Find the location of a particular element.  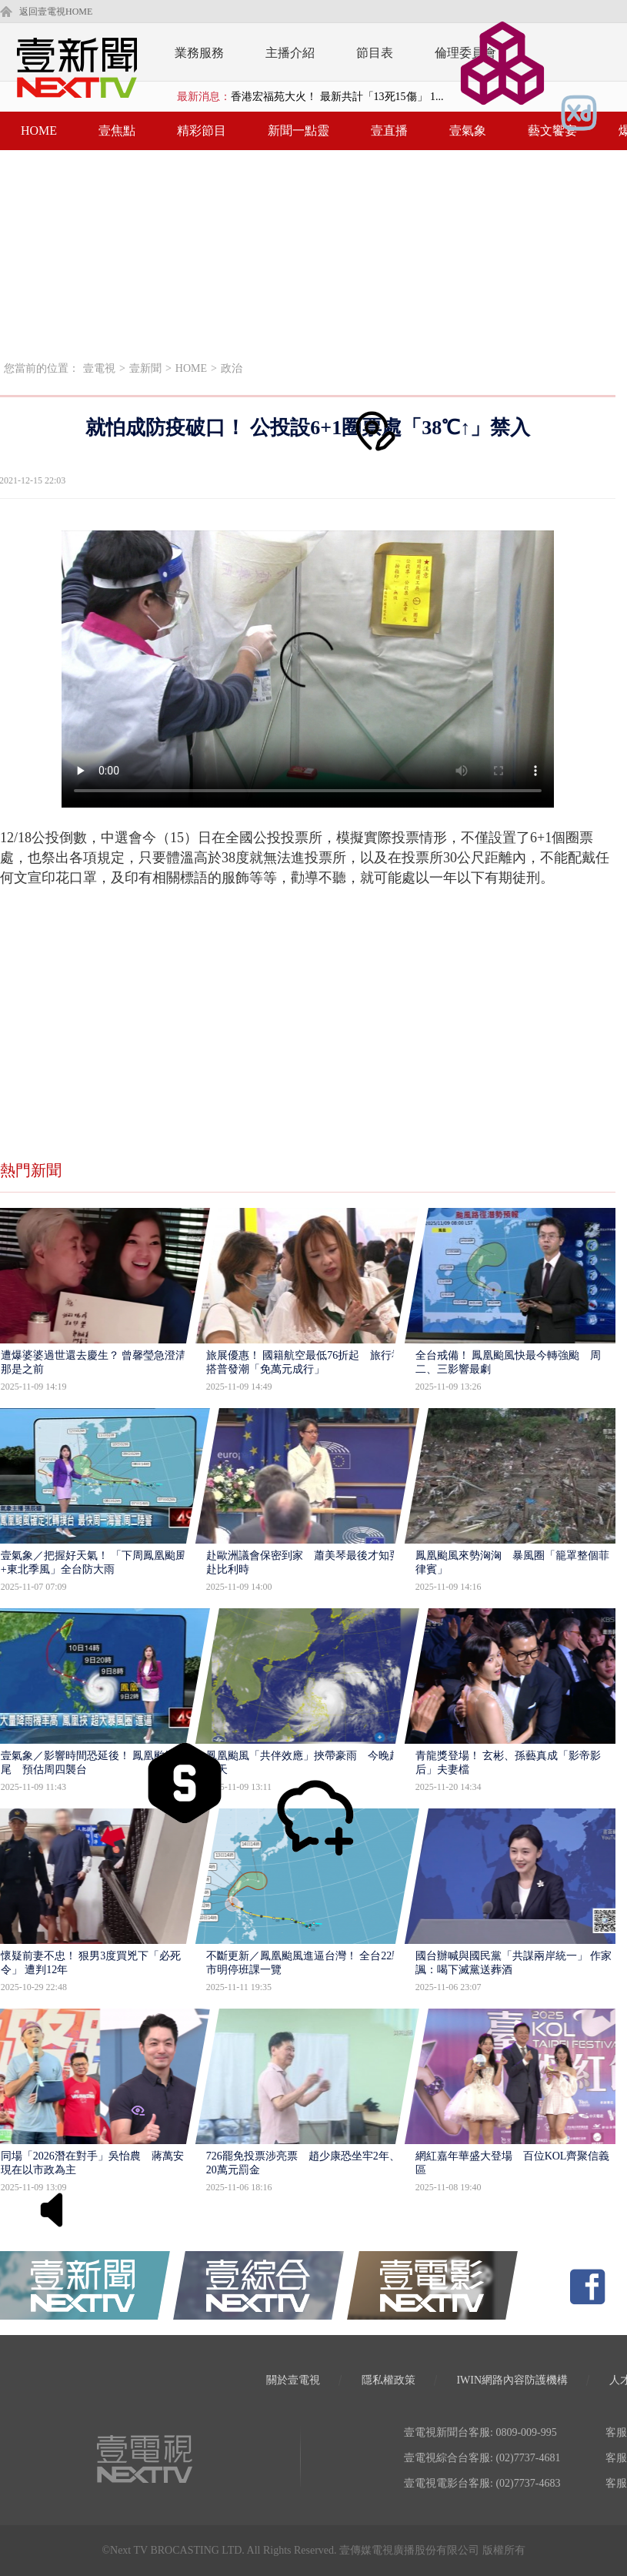

indicates a service or feature starting with "S" is located at coordinates (185, 1783).